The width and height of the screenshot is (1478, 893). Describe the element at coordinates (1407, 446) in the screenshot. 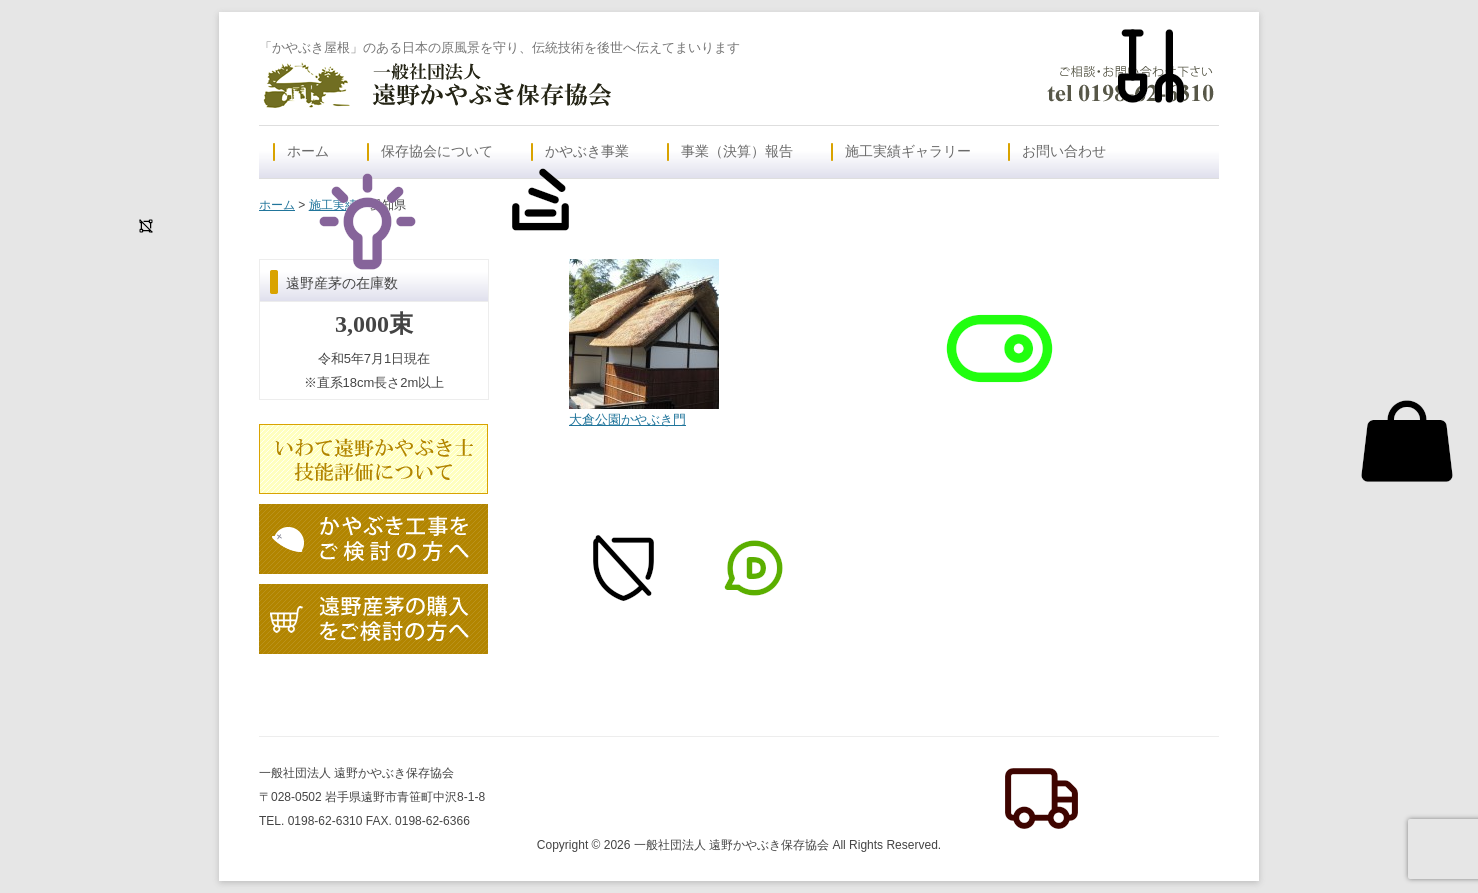

I see `view your shopping bag` at that location.